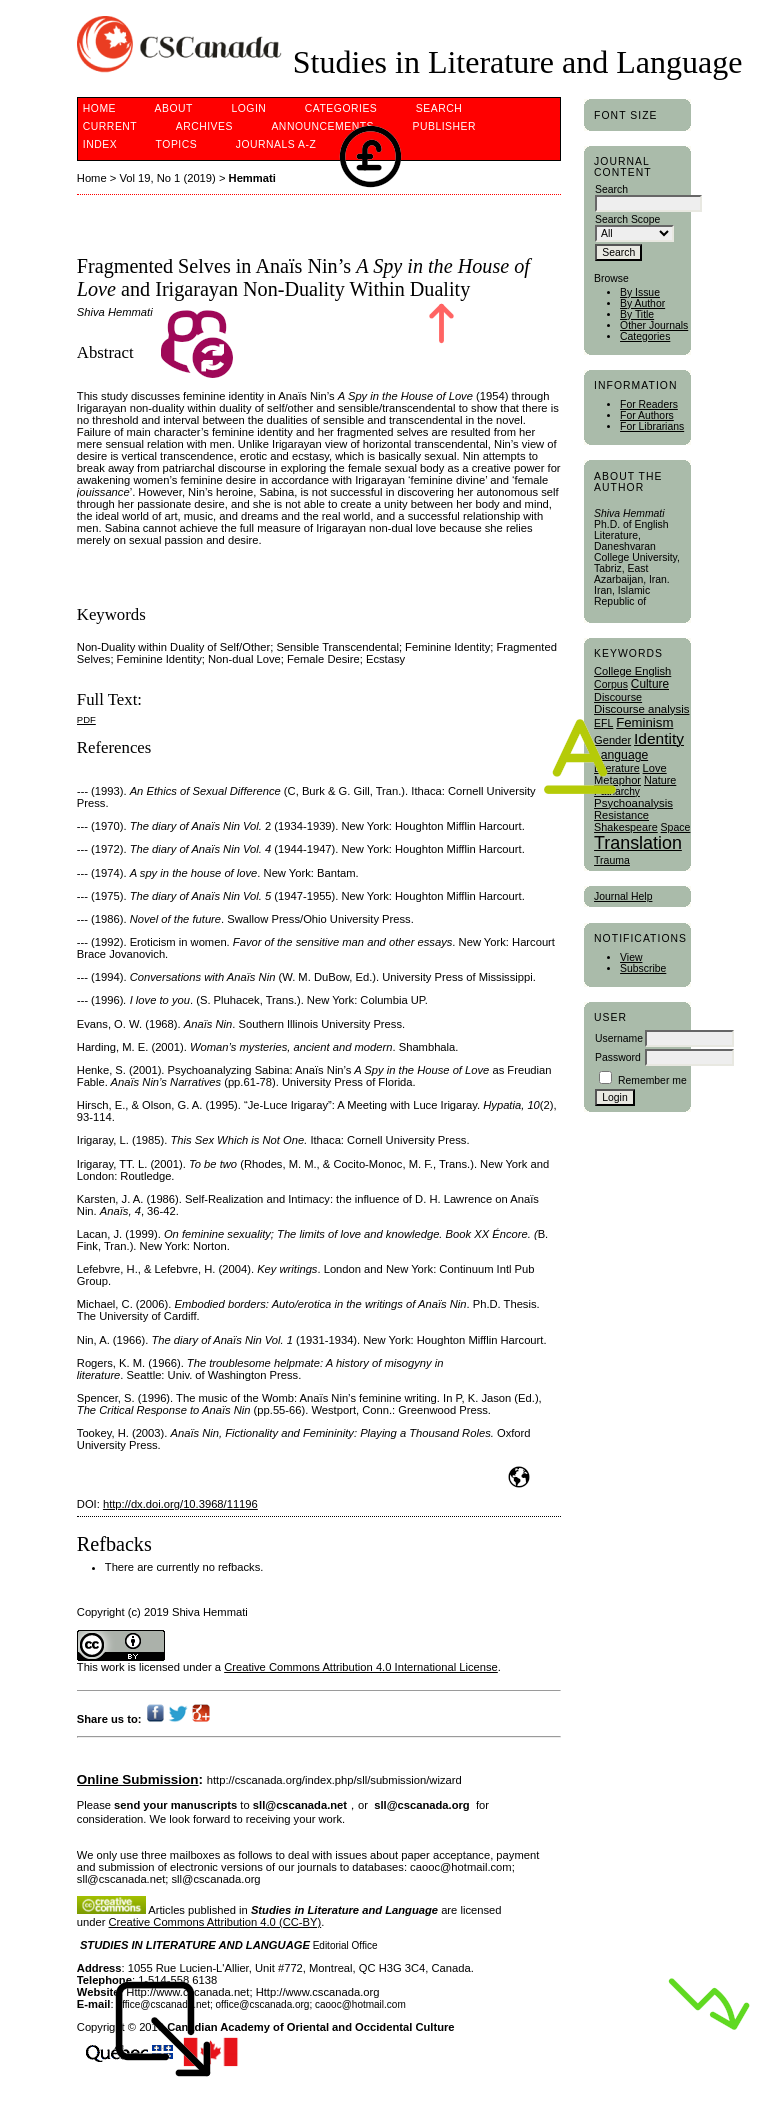  What do you see at coordinates (519, 1477) in the screenshot?
I see `switch to global or worldwide view` at bounding box center [519, 1477].